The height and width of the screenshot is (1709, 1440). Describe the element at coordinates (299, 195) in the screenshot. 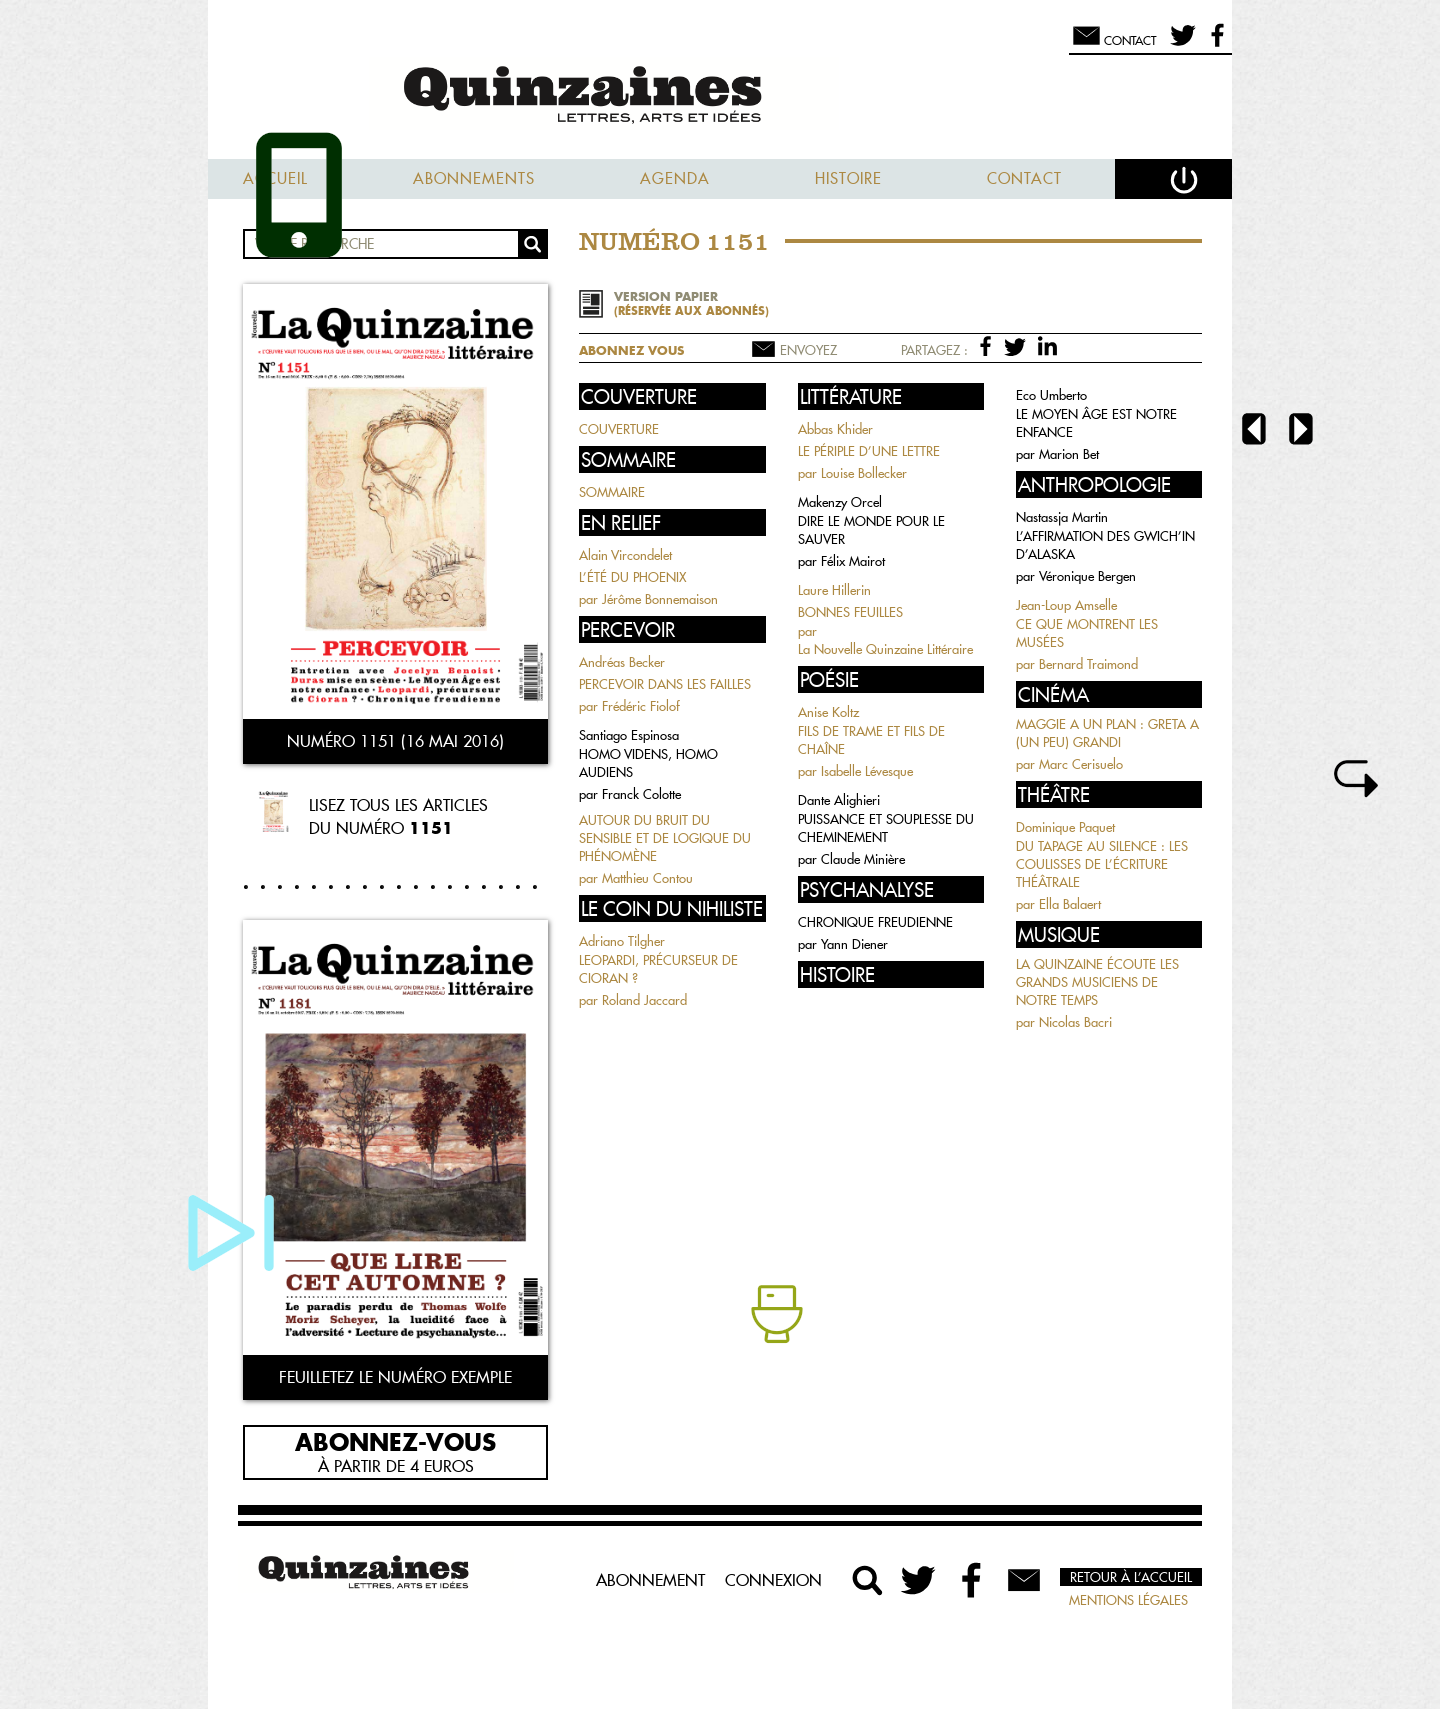

I see `access mobile device settings` at that location.